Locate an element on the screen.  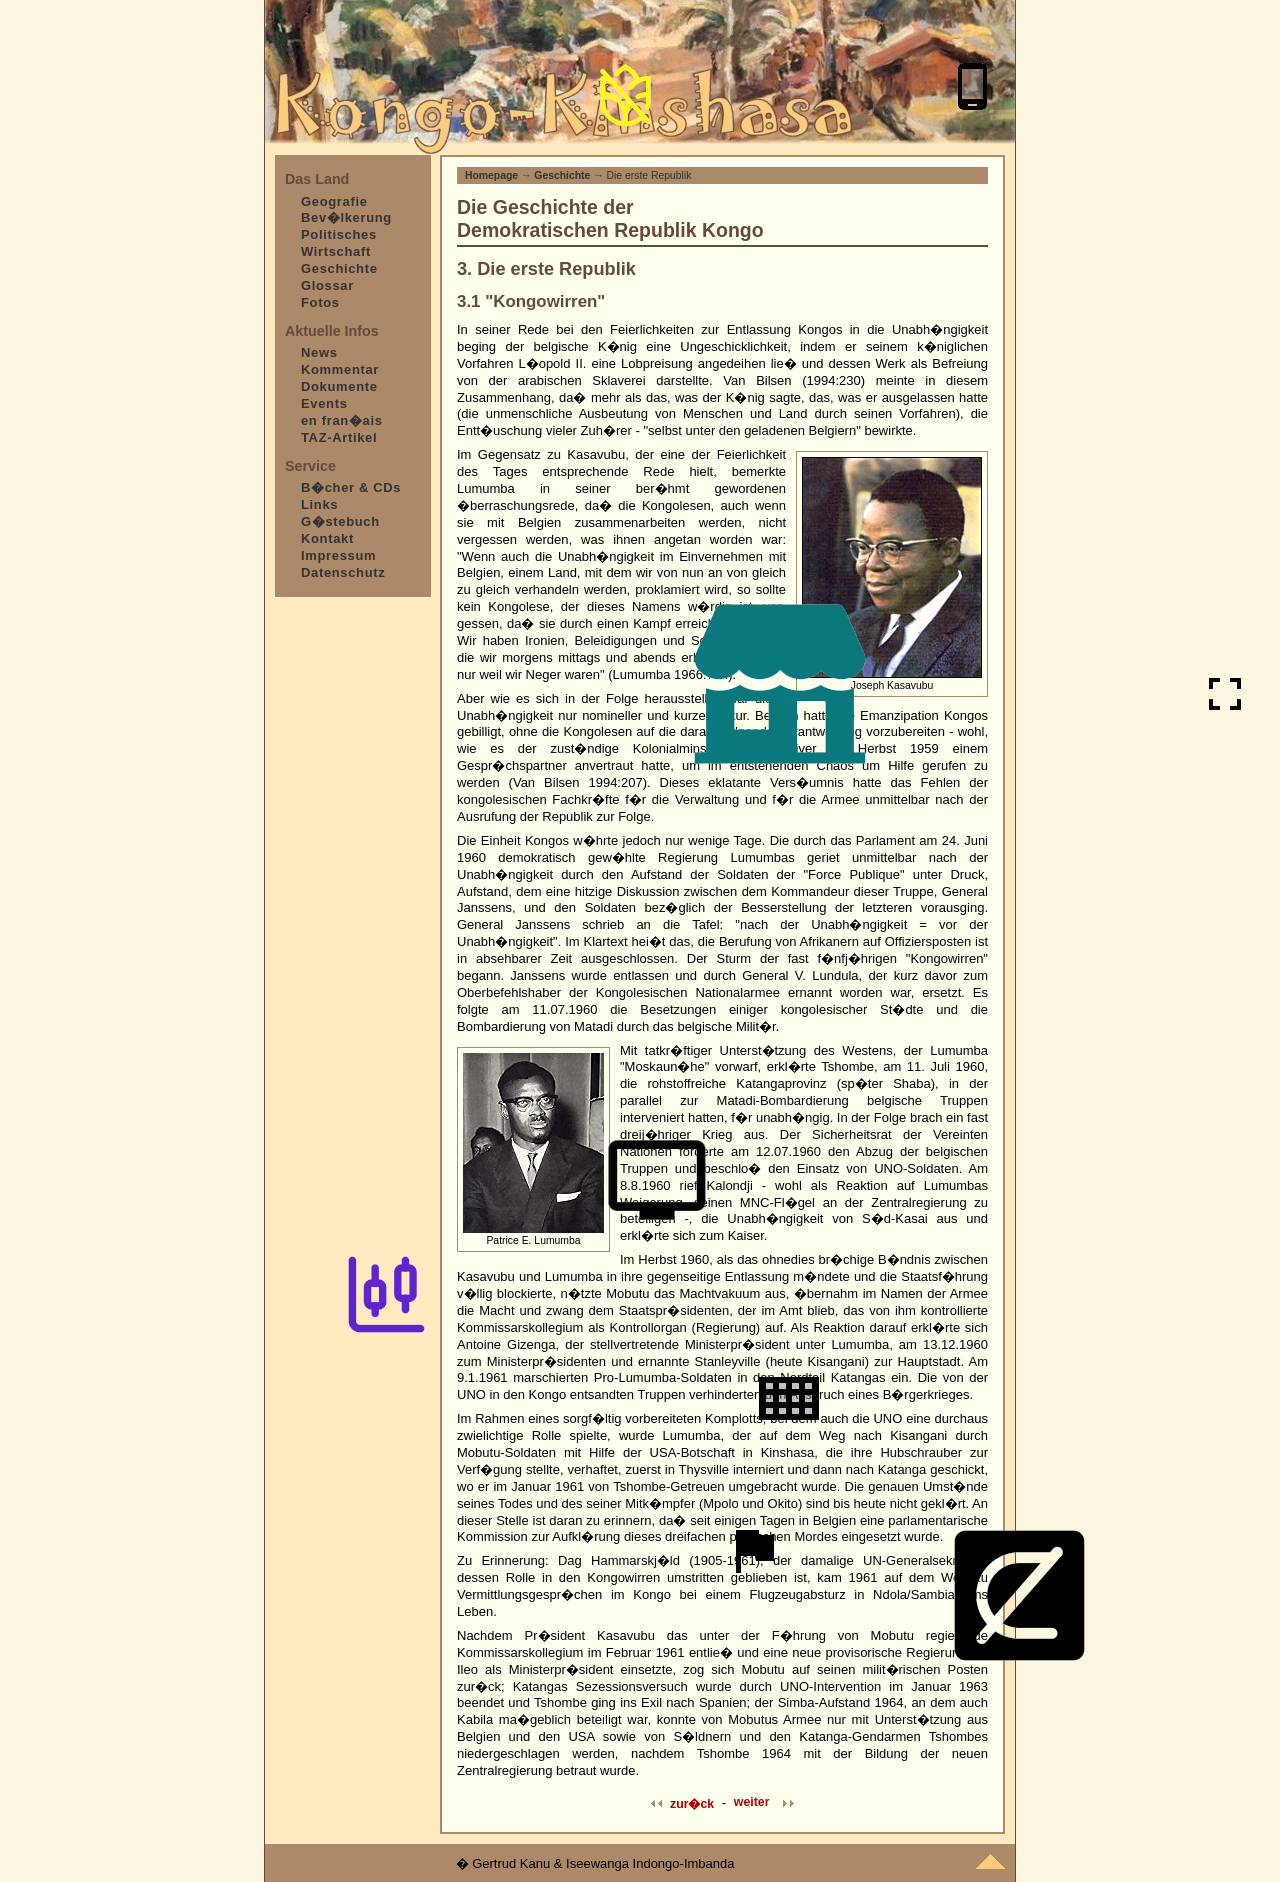
view candlestick chart for stock or crypto trading is located at coordinates (386, 1294).